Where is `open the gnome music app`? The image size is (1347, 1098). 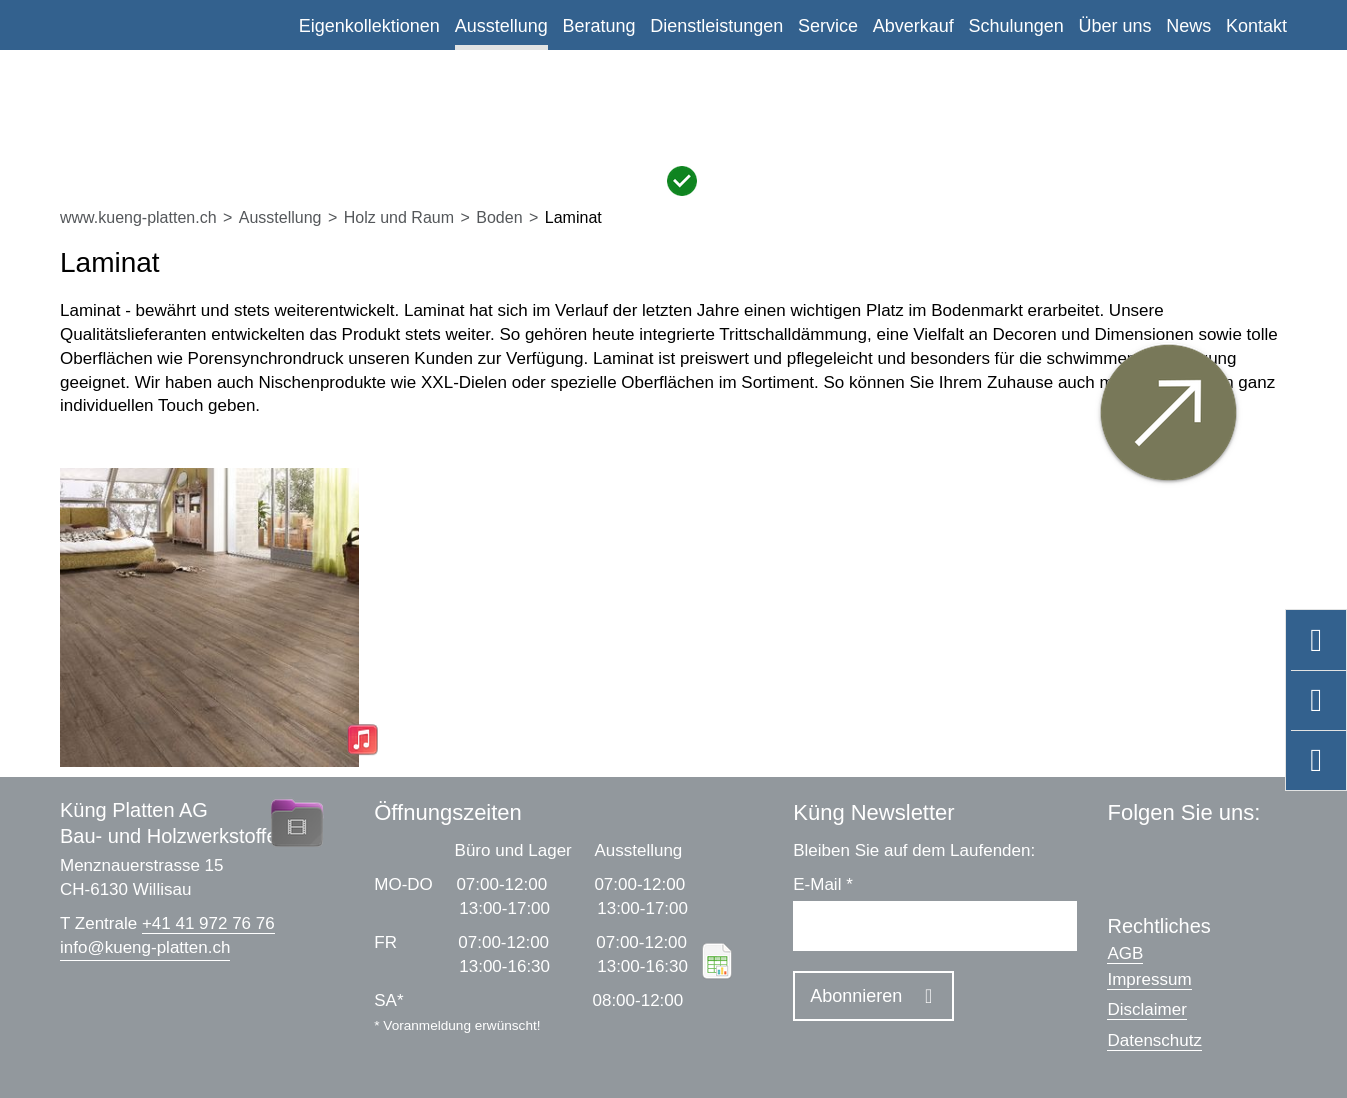 open the gnome music app is located at coordinates (362, 739).